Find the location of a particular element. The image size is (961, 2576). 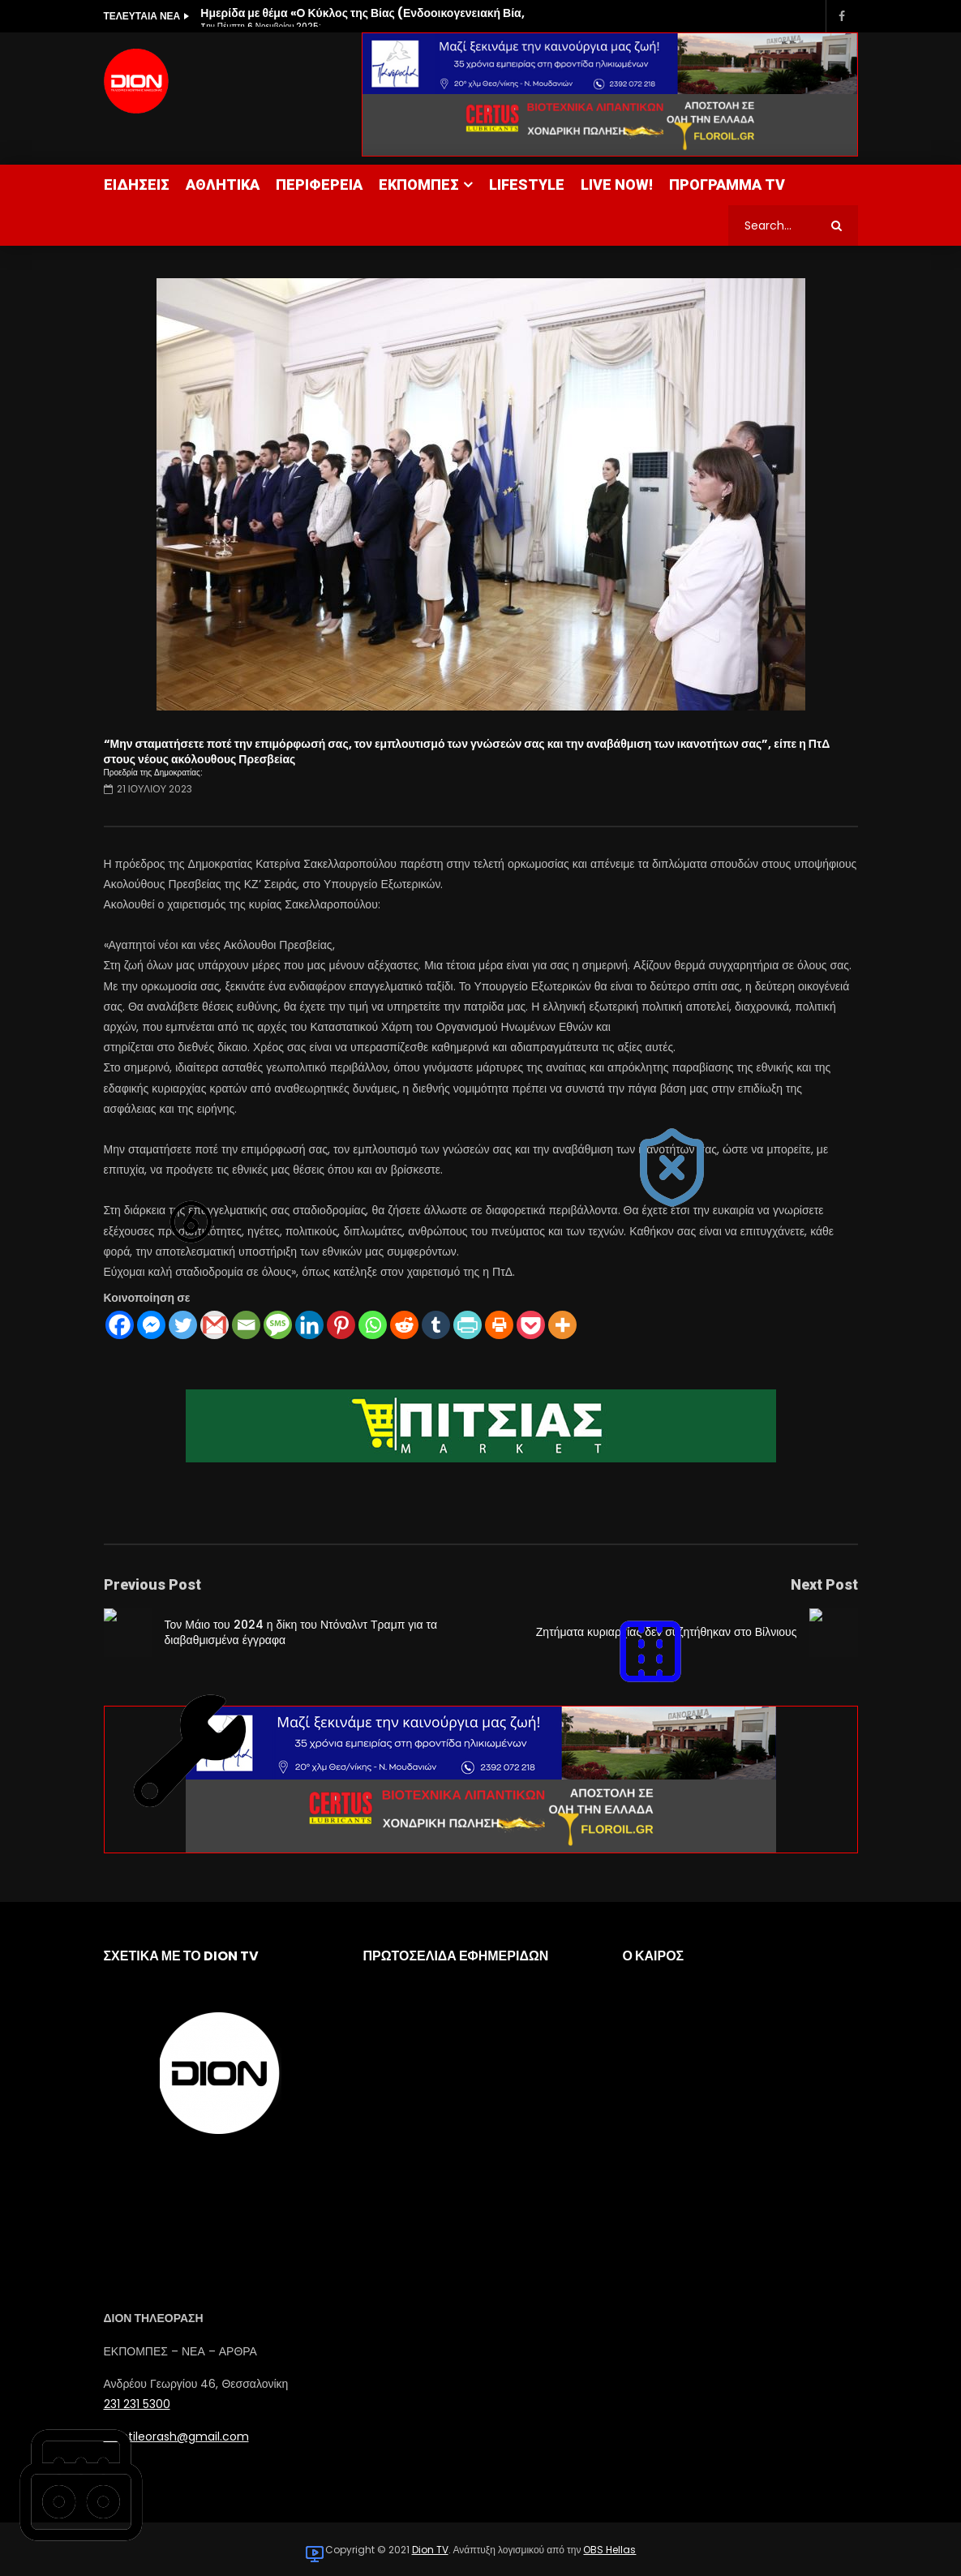

security protection disabled or off is located at coordinates (671, 1167).